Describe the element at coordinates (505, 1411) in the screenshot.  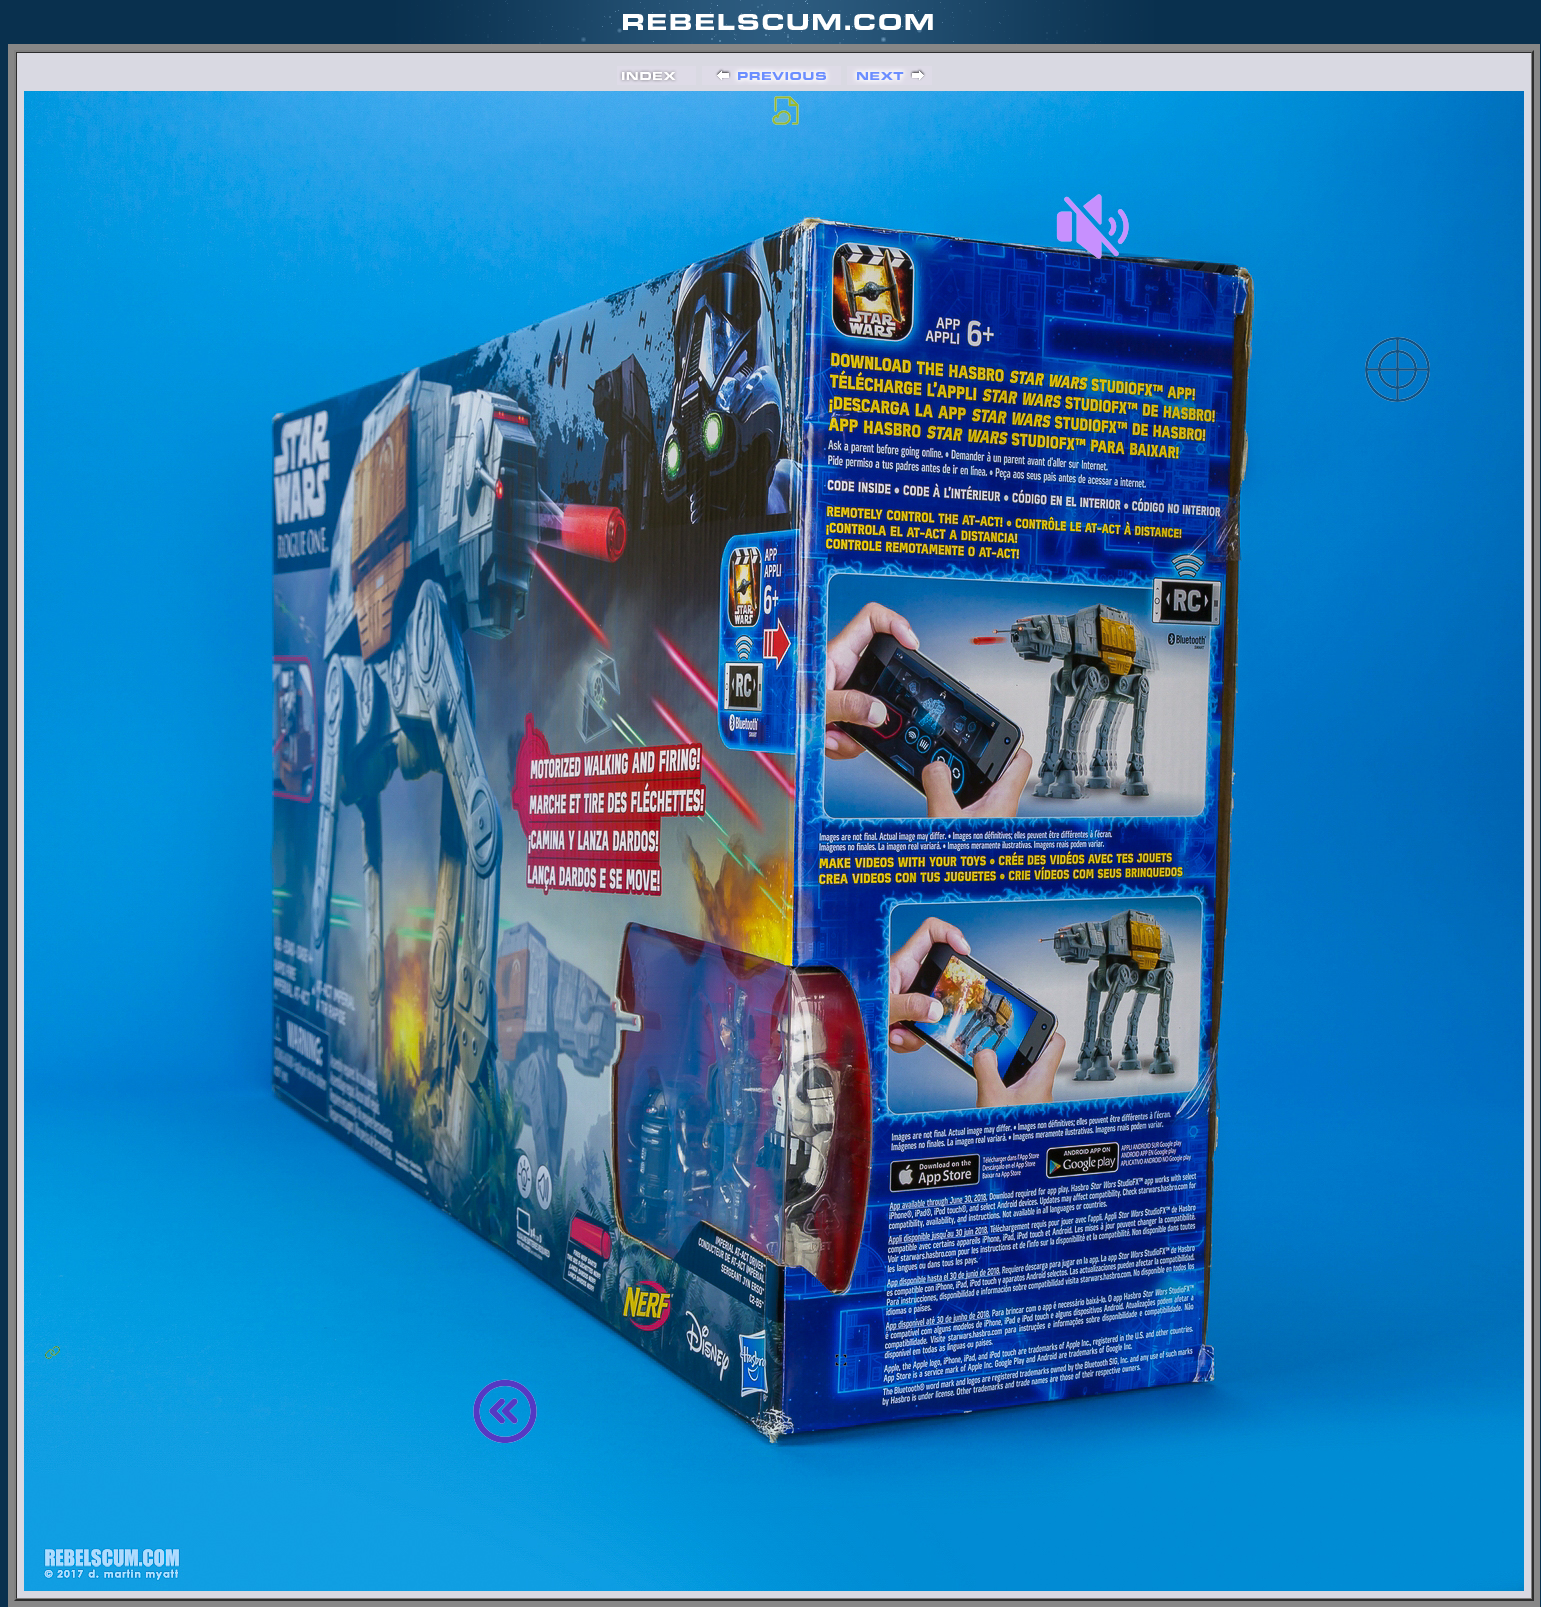
I see `go back to the previous section` at that location.